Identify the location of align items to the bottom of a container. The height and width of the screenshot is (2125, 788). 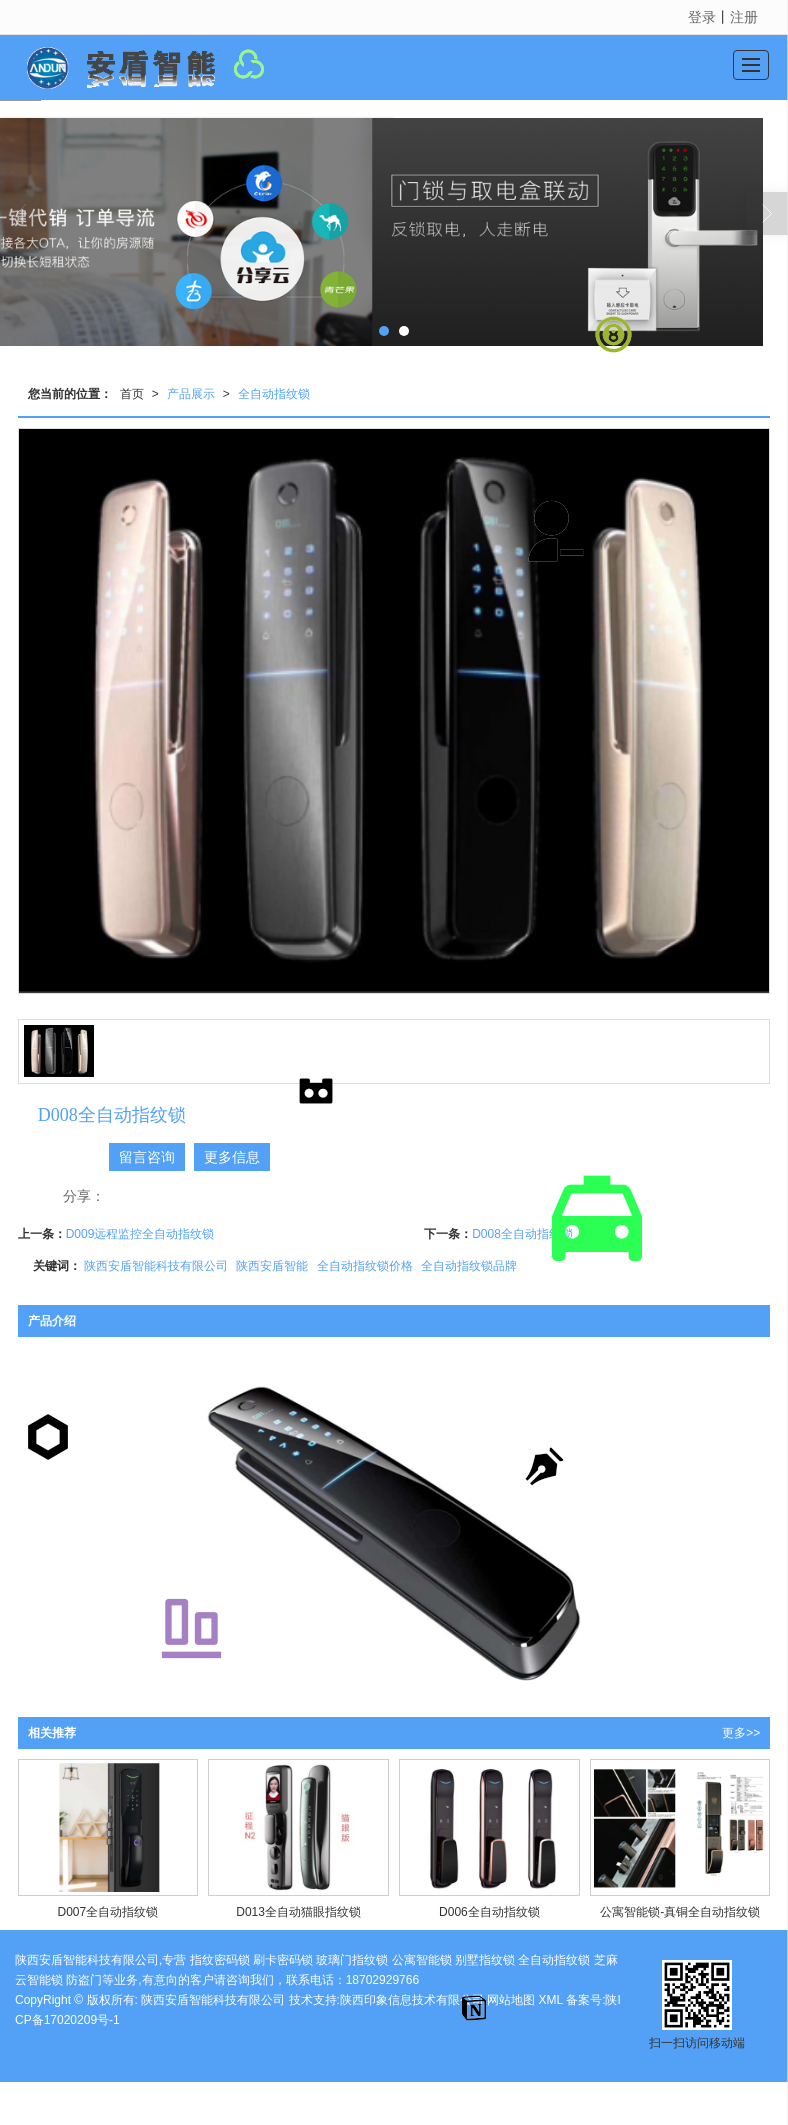
(191, 1628).